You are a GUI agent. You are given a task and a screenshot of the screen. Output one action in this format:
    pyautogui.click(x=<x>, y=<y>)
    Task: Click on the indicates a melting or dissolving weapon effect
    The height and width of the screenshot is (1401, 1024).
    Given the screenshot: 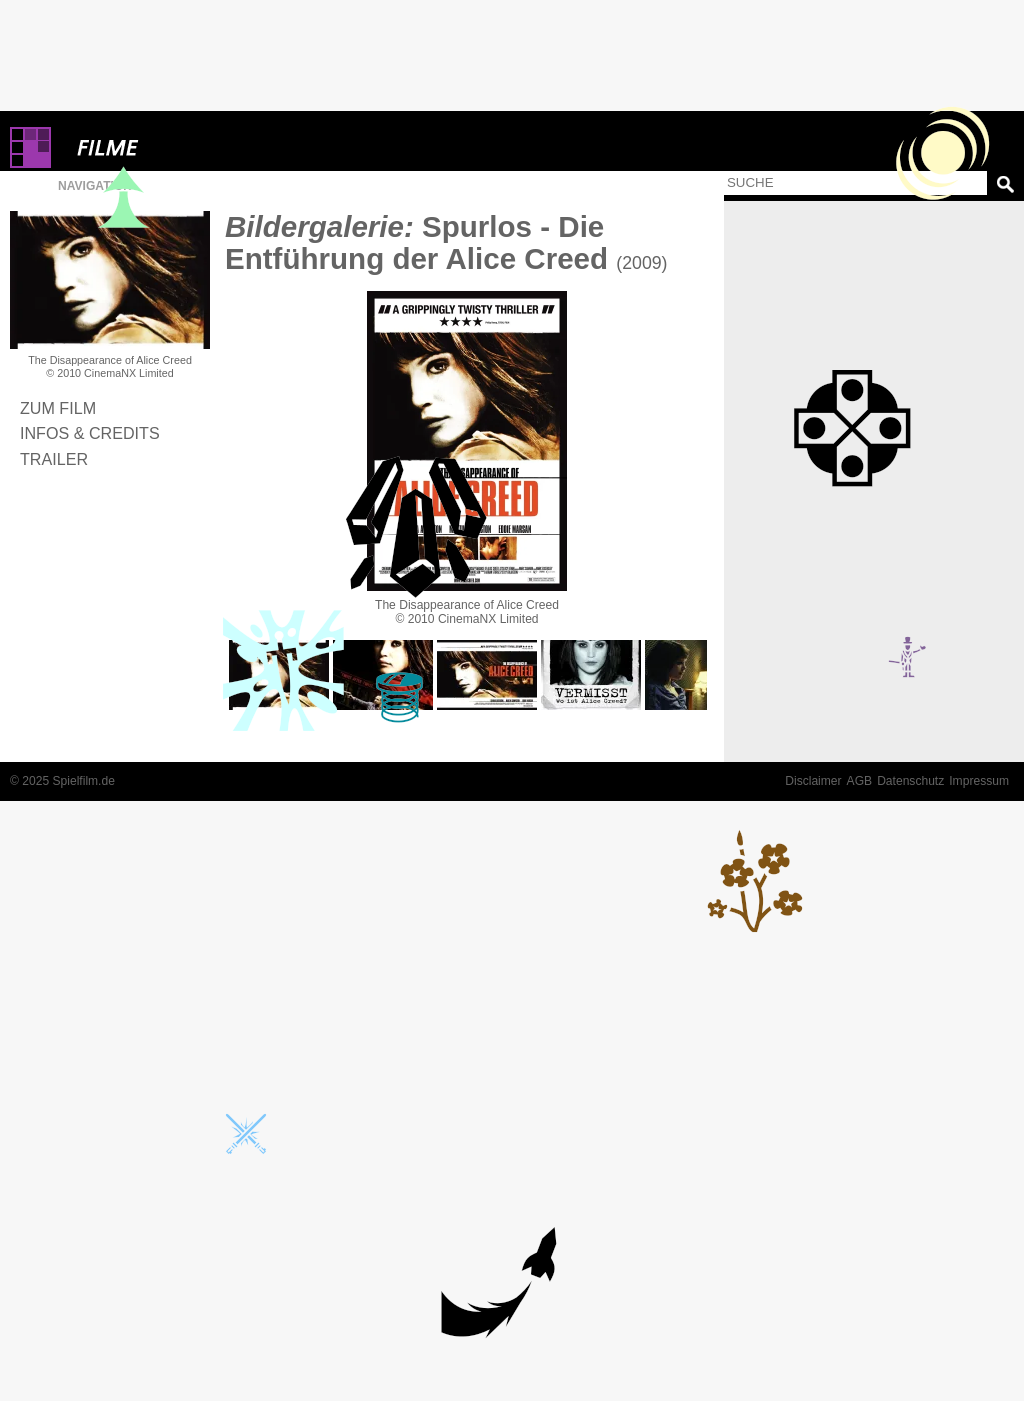 What is the action you would take?
    pyautogui.click(x=283, y=670)
    